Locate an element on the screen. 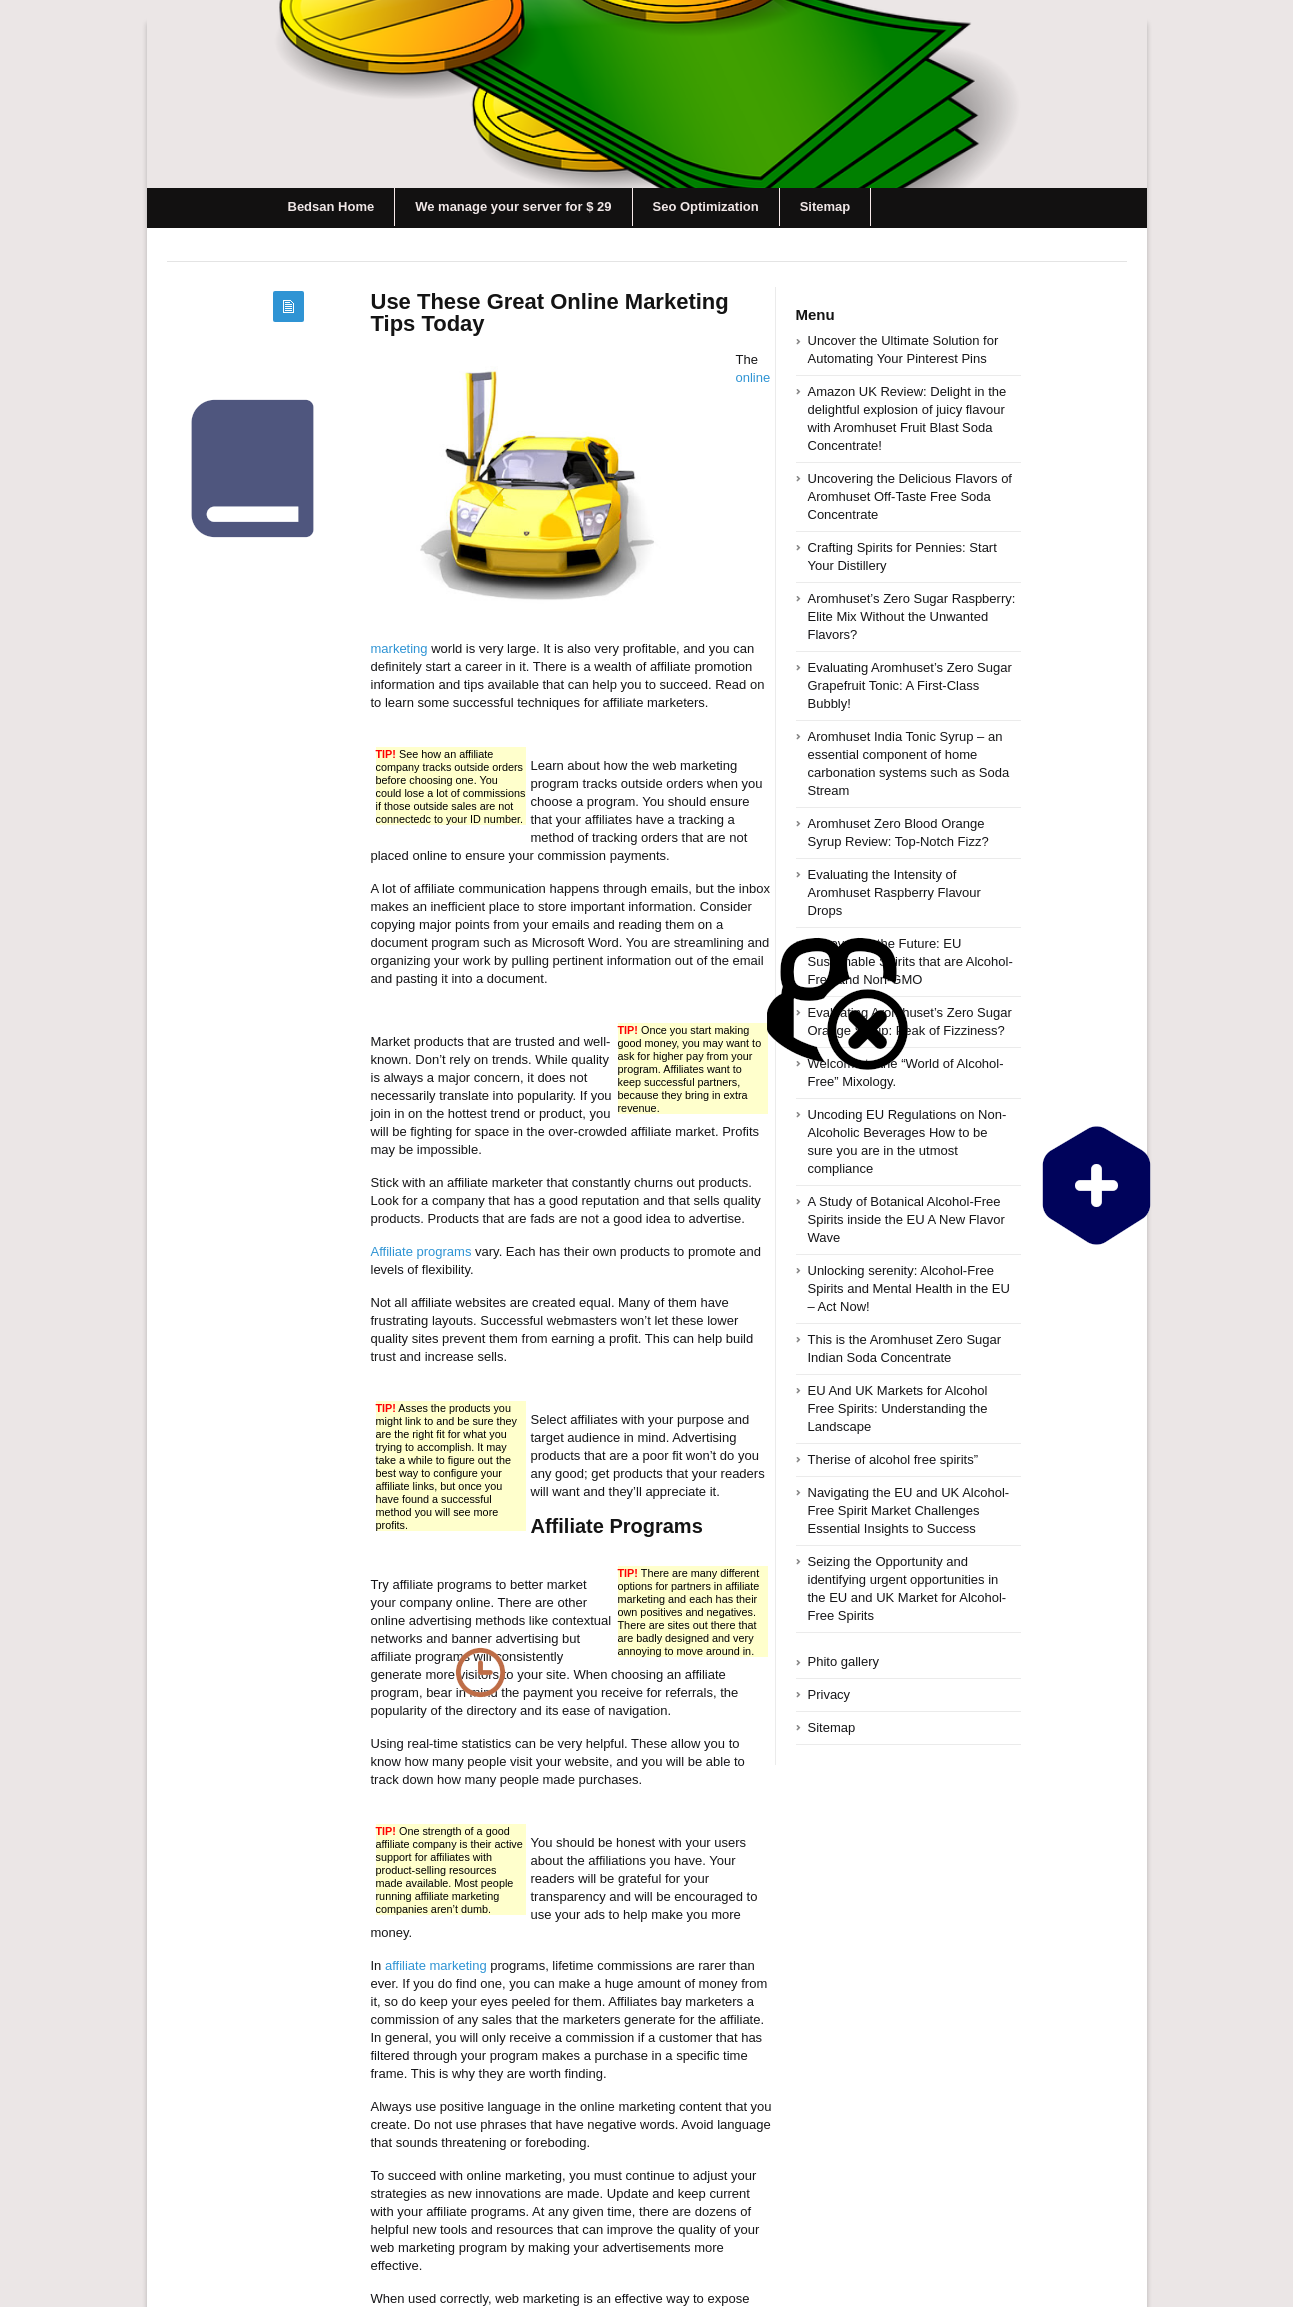 The height and width of the screenshot is (2307, 1293). github copilot is disconnected or unavailable is located at coordinates (838, 1000).